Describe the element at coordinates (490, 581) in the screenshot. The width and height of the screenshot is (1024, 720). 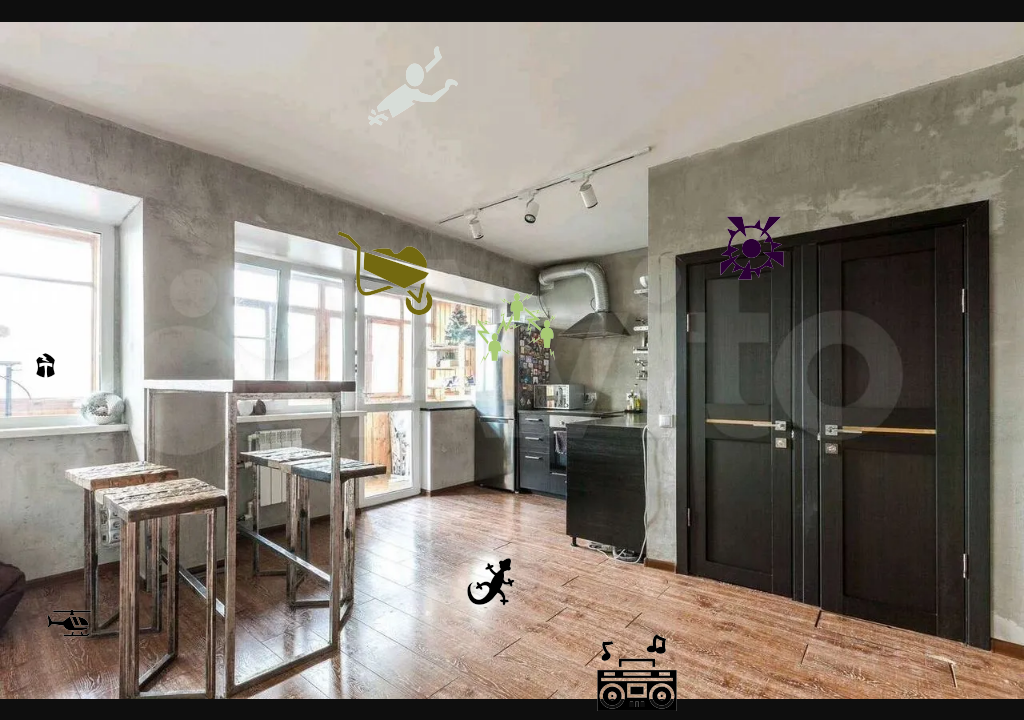
I see `gecko or lizard character in a game interface` at that location.